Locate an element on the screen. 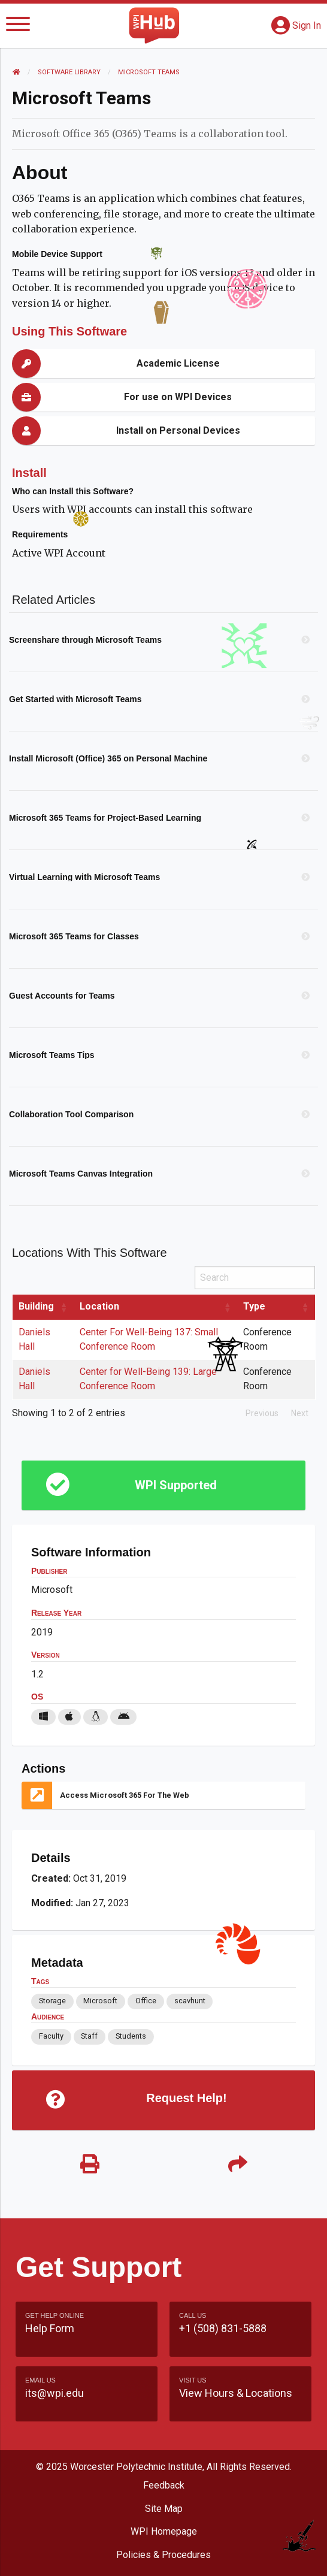  roll a 12-sided die is located at coordinates (81, 519).